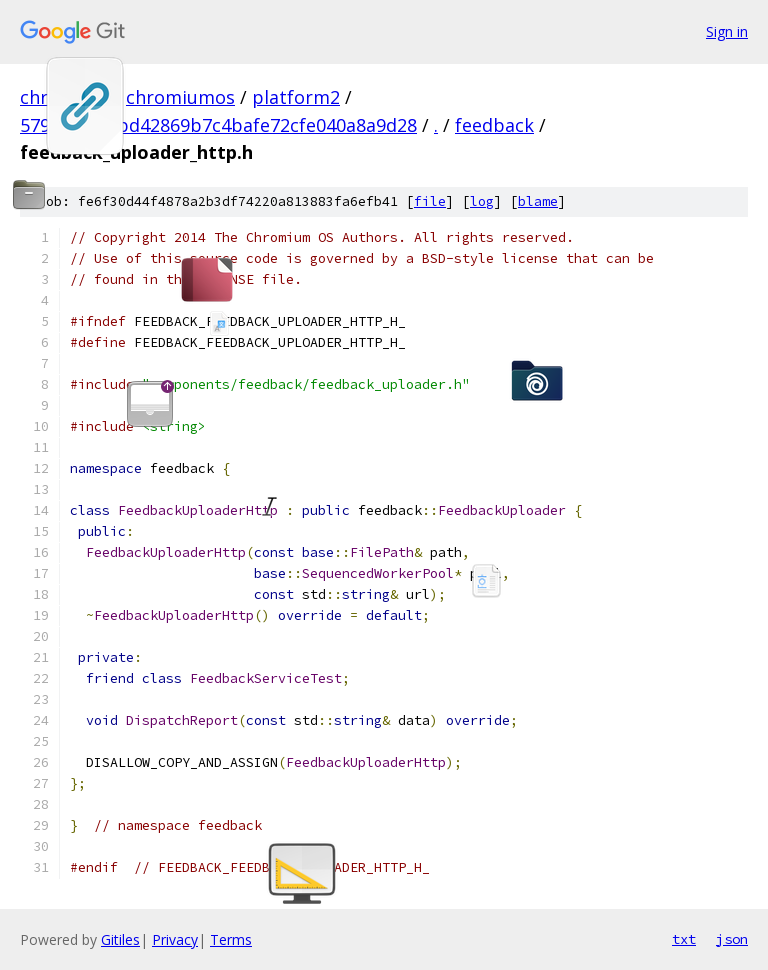 Image resolution: width=768 pixels, height=970 pixels. What do you see at coordinates (150, 404) in the screenshot?
I see `view outgoing mail queue` at bounding box center [150, 404].